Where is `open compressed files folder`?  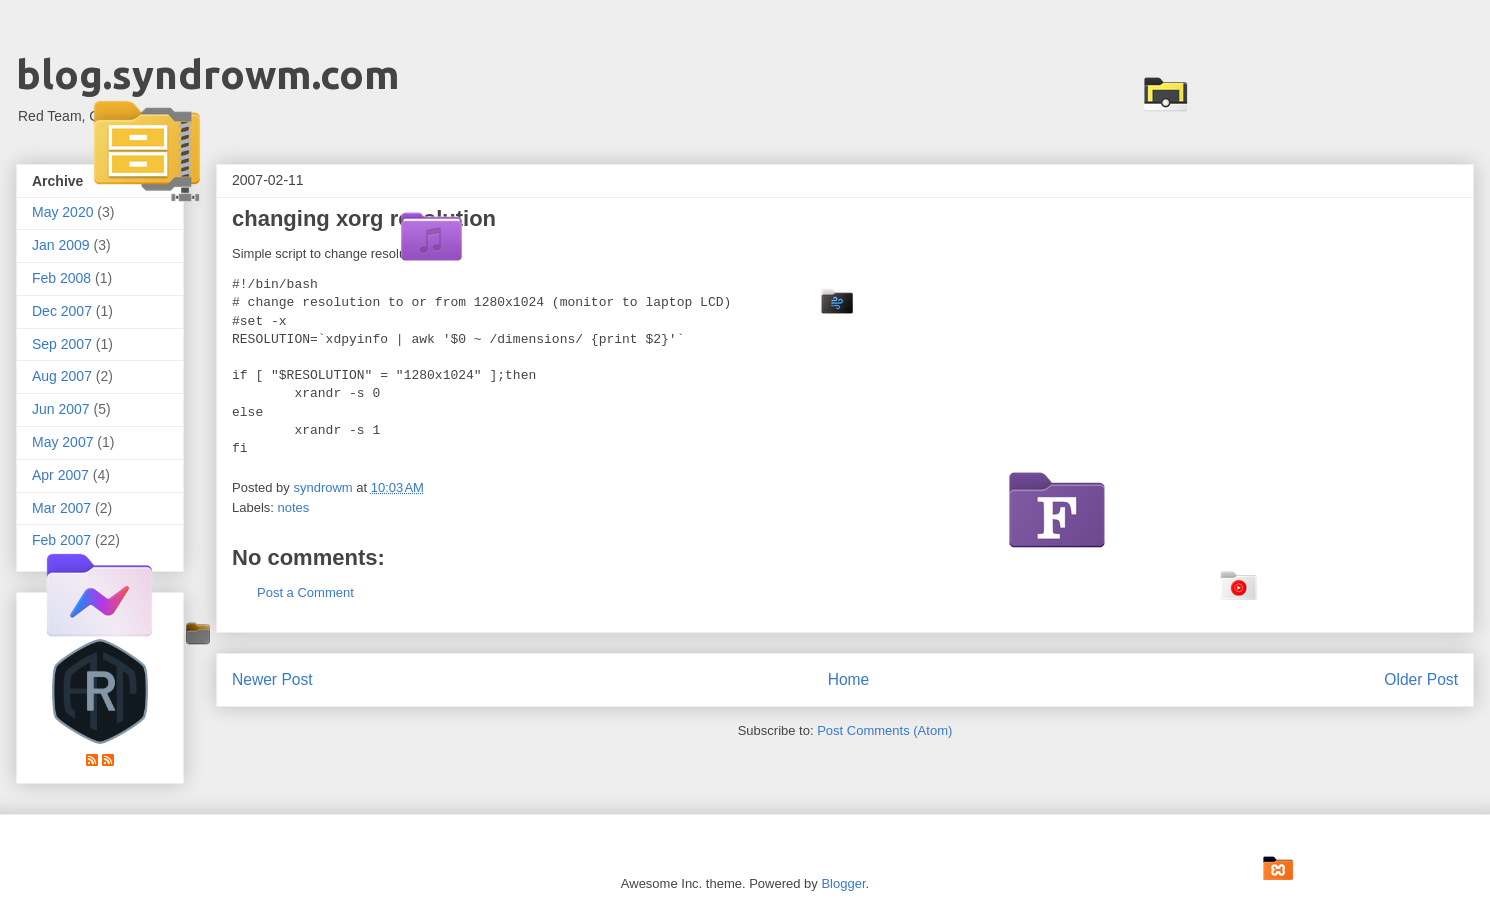
open compressed files folder is located at coordinates (146, 145).